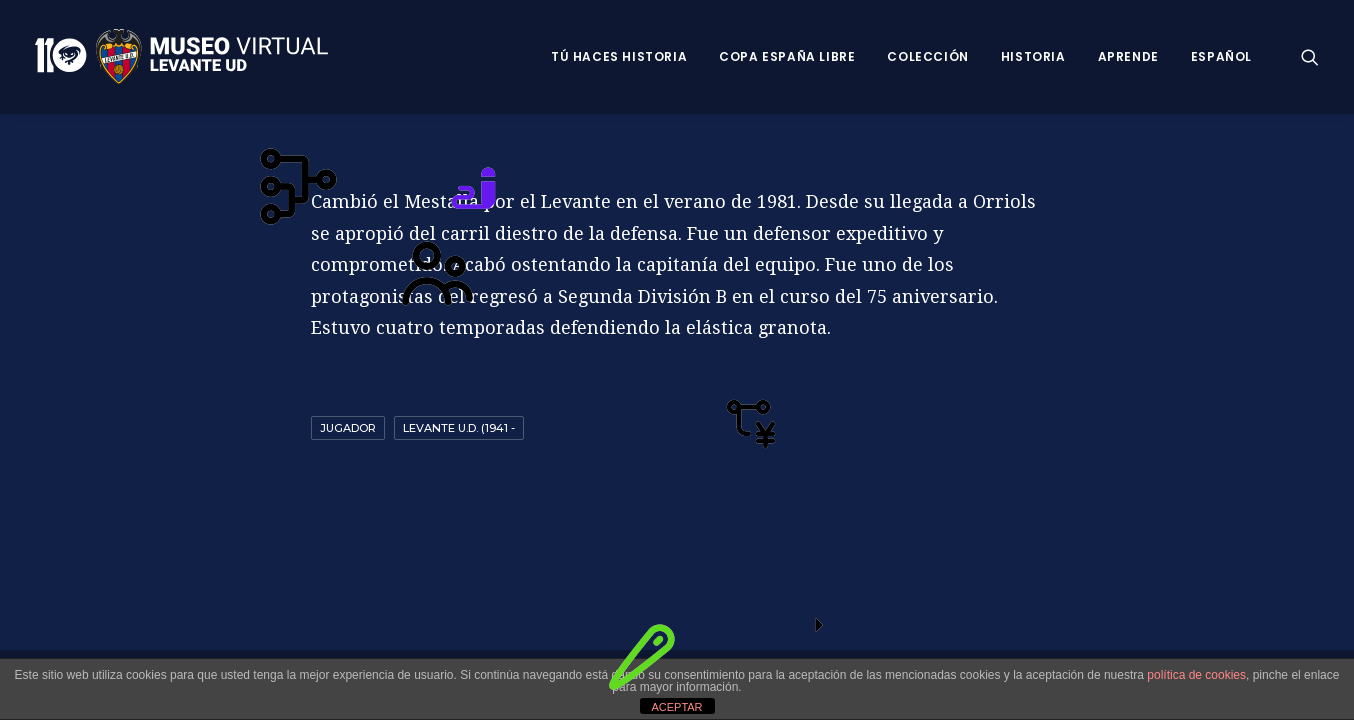  I want to click on transfer funds in yen currency, so click(751, 424).